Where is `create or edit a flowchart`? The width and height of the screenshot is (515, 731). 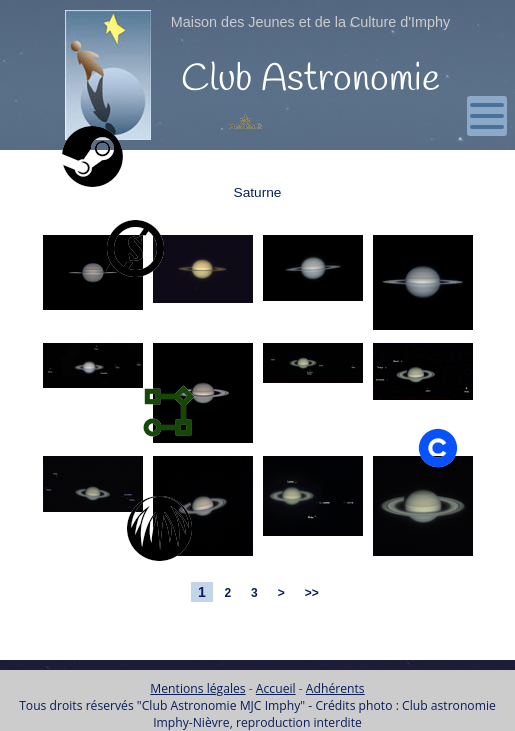 create or edit a flowchart is located at coordinates (168, 412).